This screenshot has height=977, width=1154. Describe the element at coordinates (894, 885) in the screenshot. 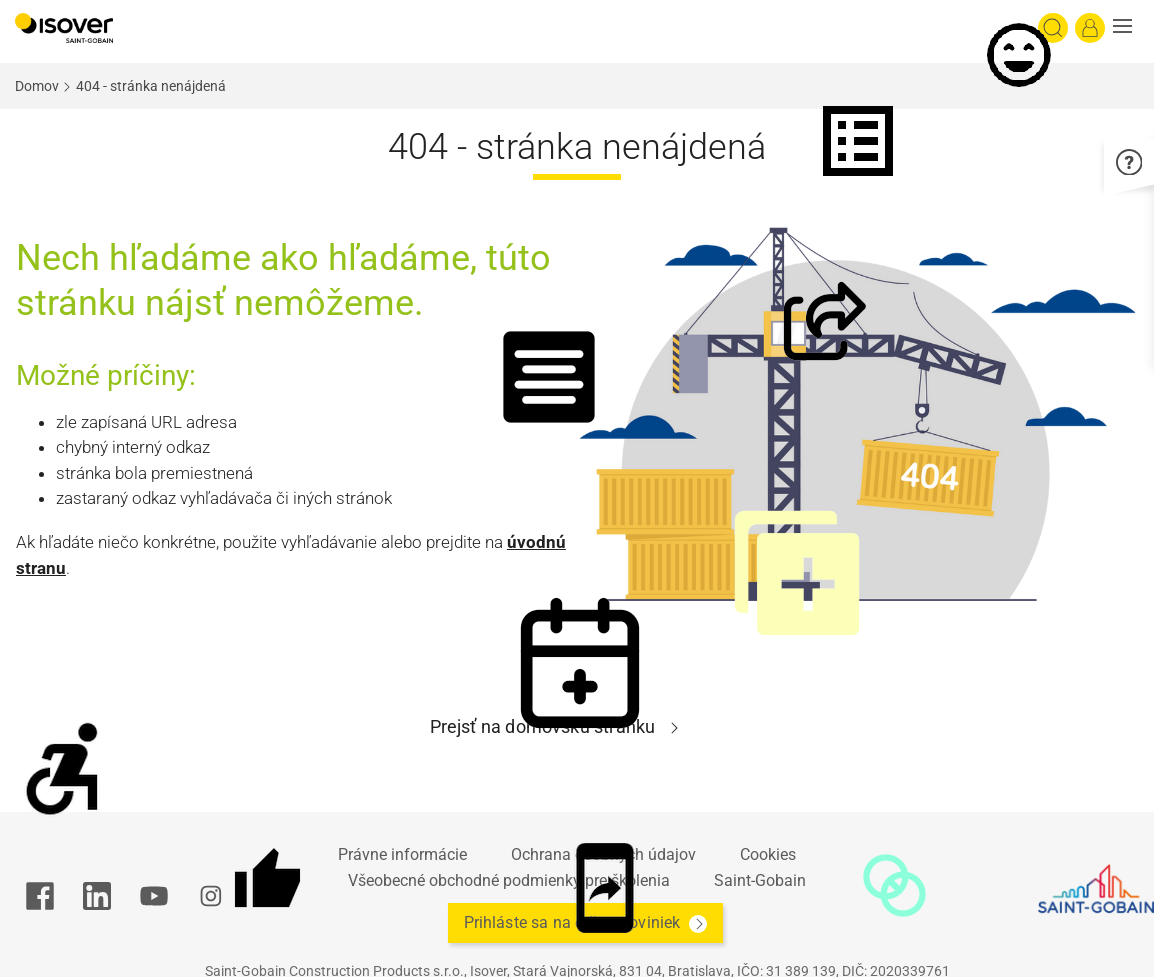

I see `intersect or merge selected objects` at that location.